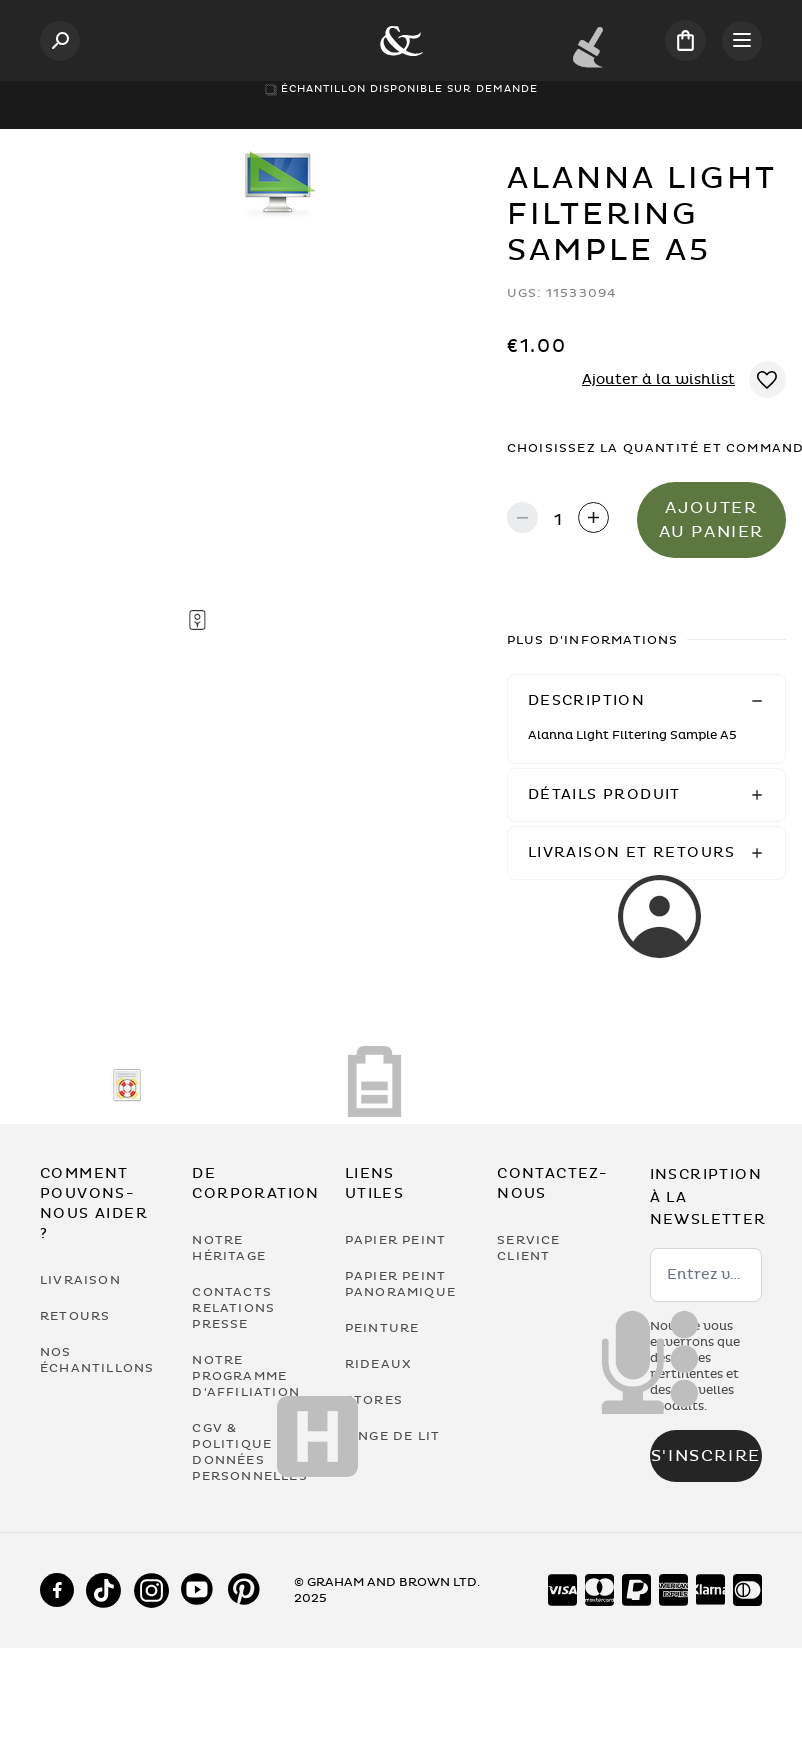 The width and height of the screenshot is (802, 1744). I want to click on clear all items or entries, so click(591, 50).